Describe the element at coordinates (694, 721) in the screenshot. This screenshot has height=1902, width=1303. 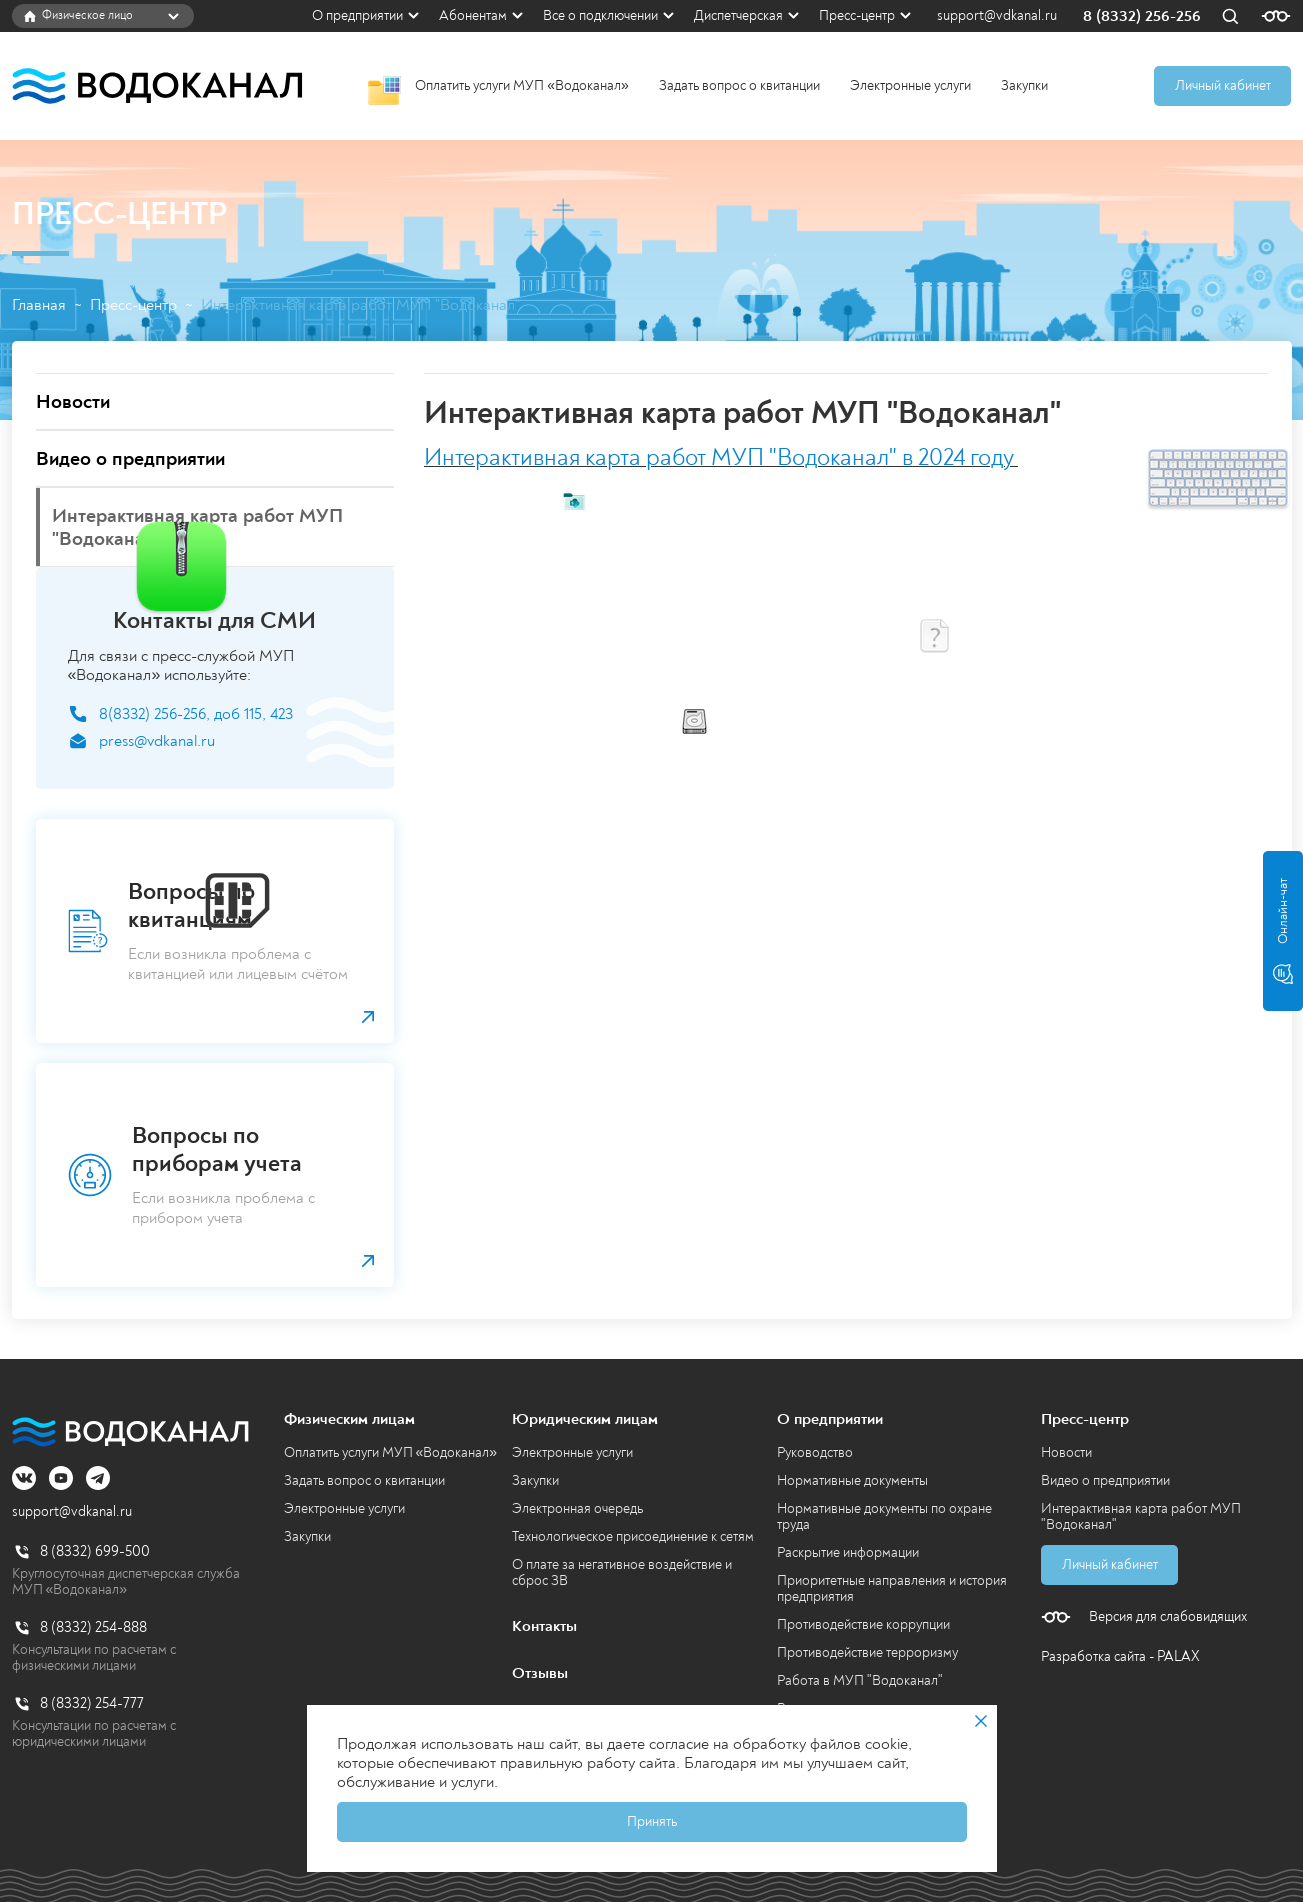
I see `access internal hard drive storage` at that location.